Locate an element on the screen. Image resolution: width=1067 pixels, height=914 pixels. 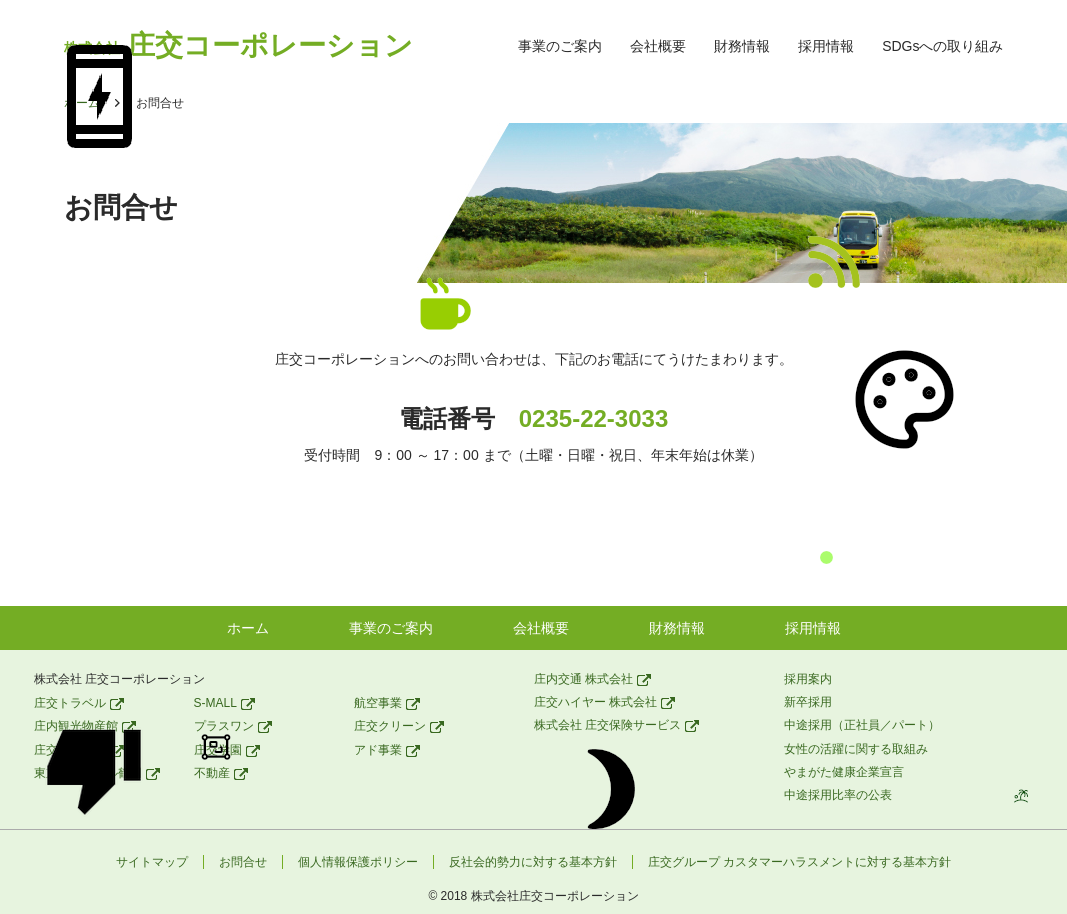
access color or theme settings is located at coordinates (904, 399).